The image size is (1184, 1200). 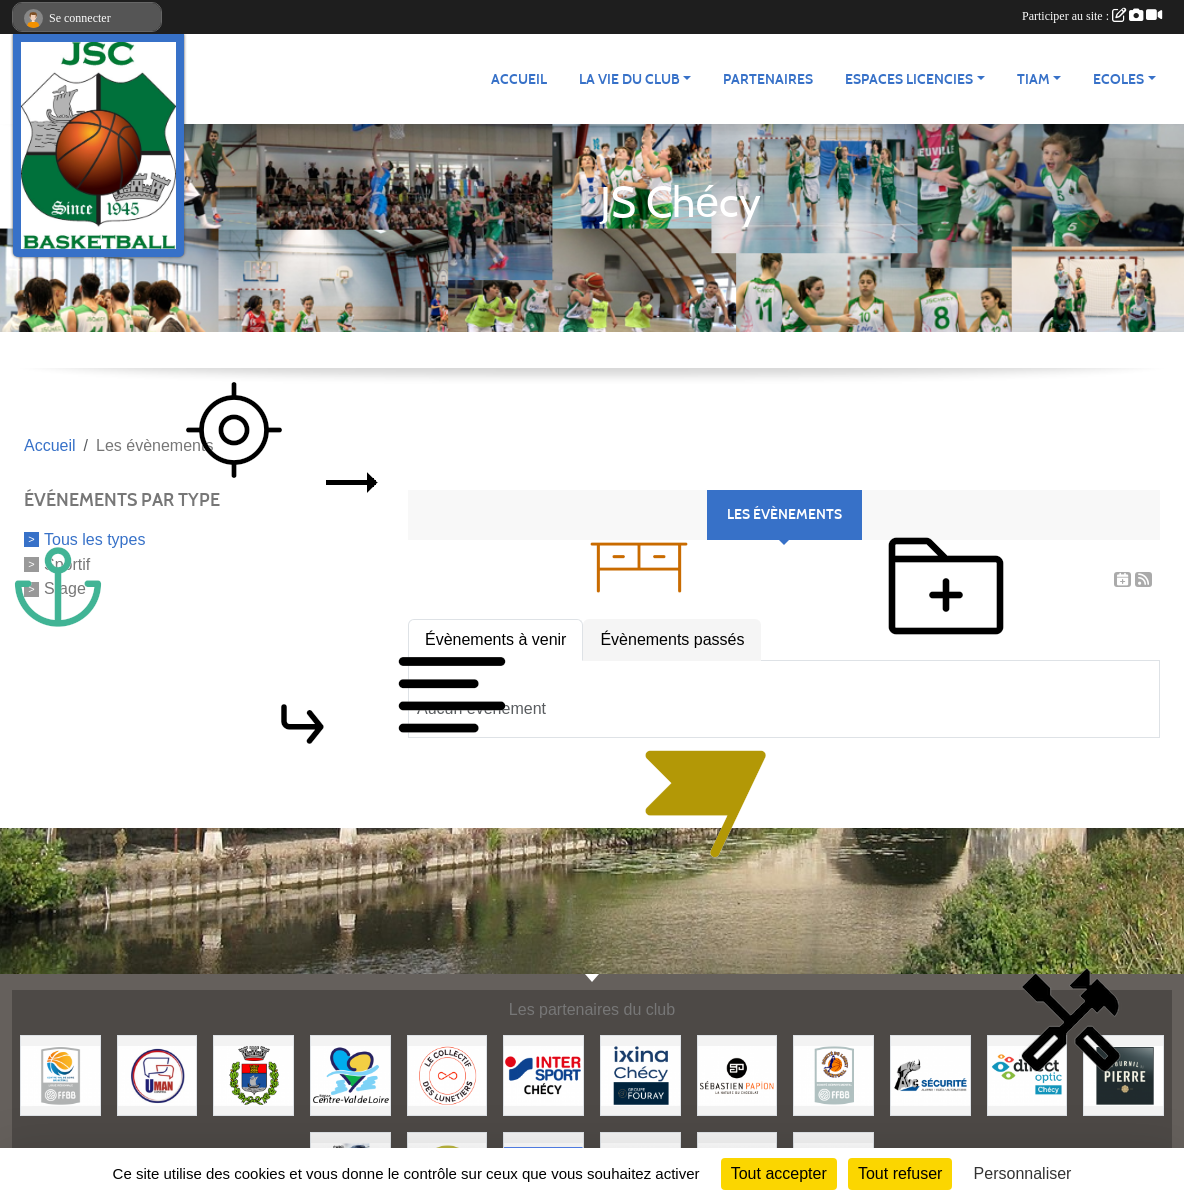 What do you see at coordinates (701, 797) in the screenshot?
I see `flag or mark an item for follow-up` at bounding box center [701, 797].